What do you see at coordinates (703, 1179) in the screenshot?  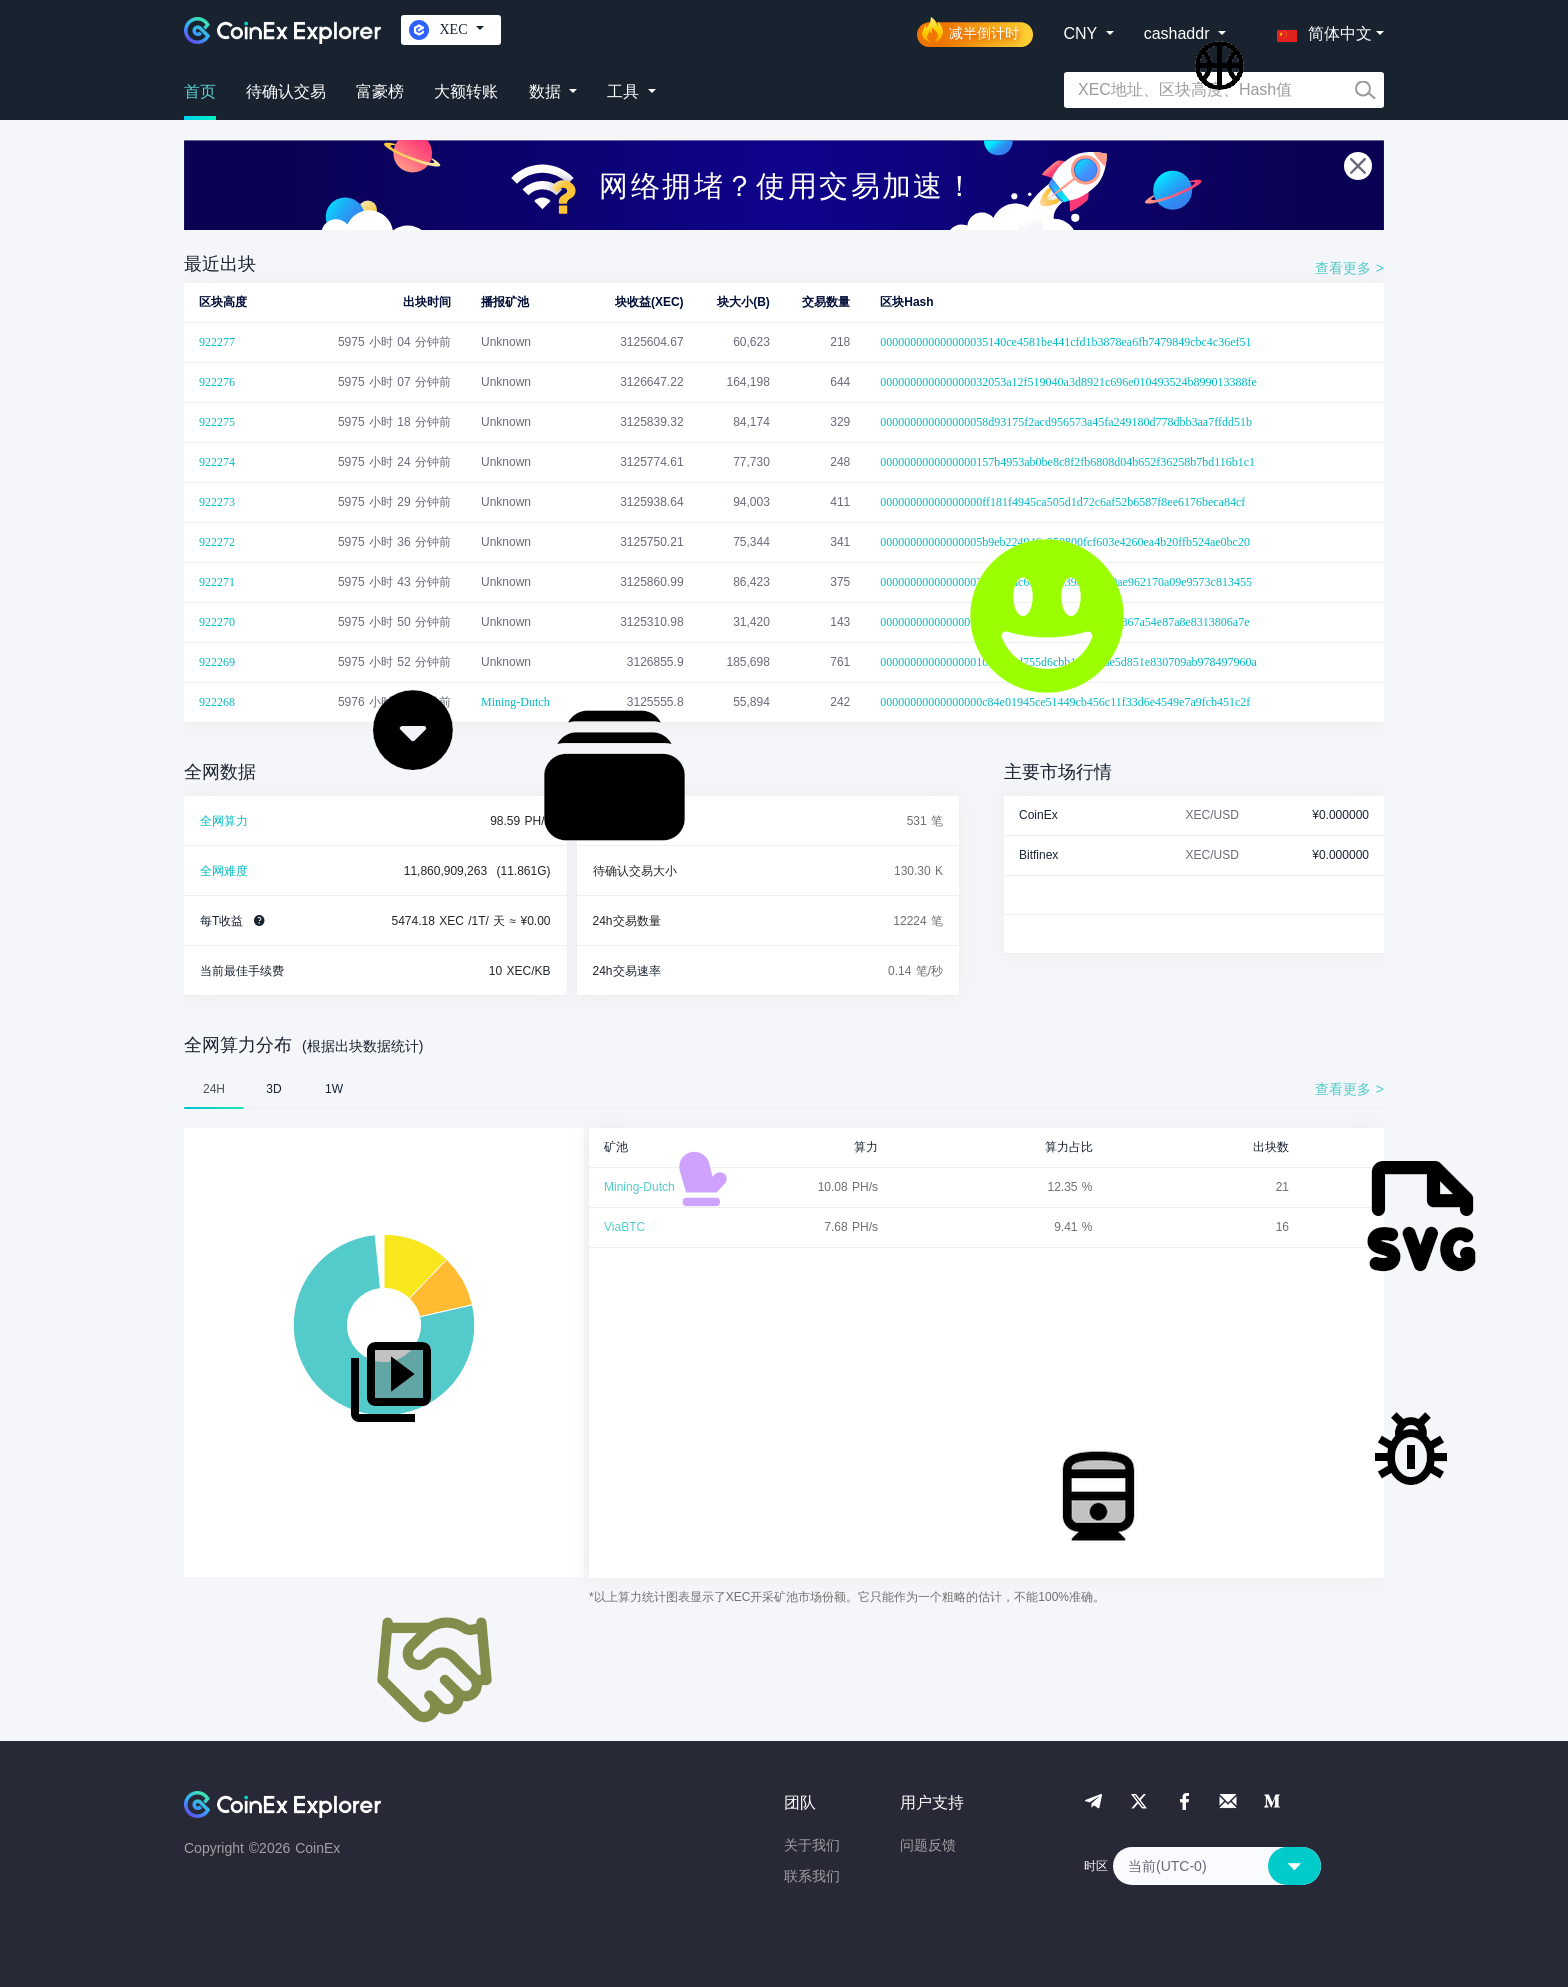 I see `indicates cold weather or winter conditions` at bounding box center [703, 1179].